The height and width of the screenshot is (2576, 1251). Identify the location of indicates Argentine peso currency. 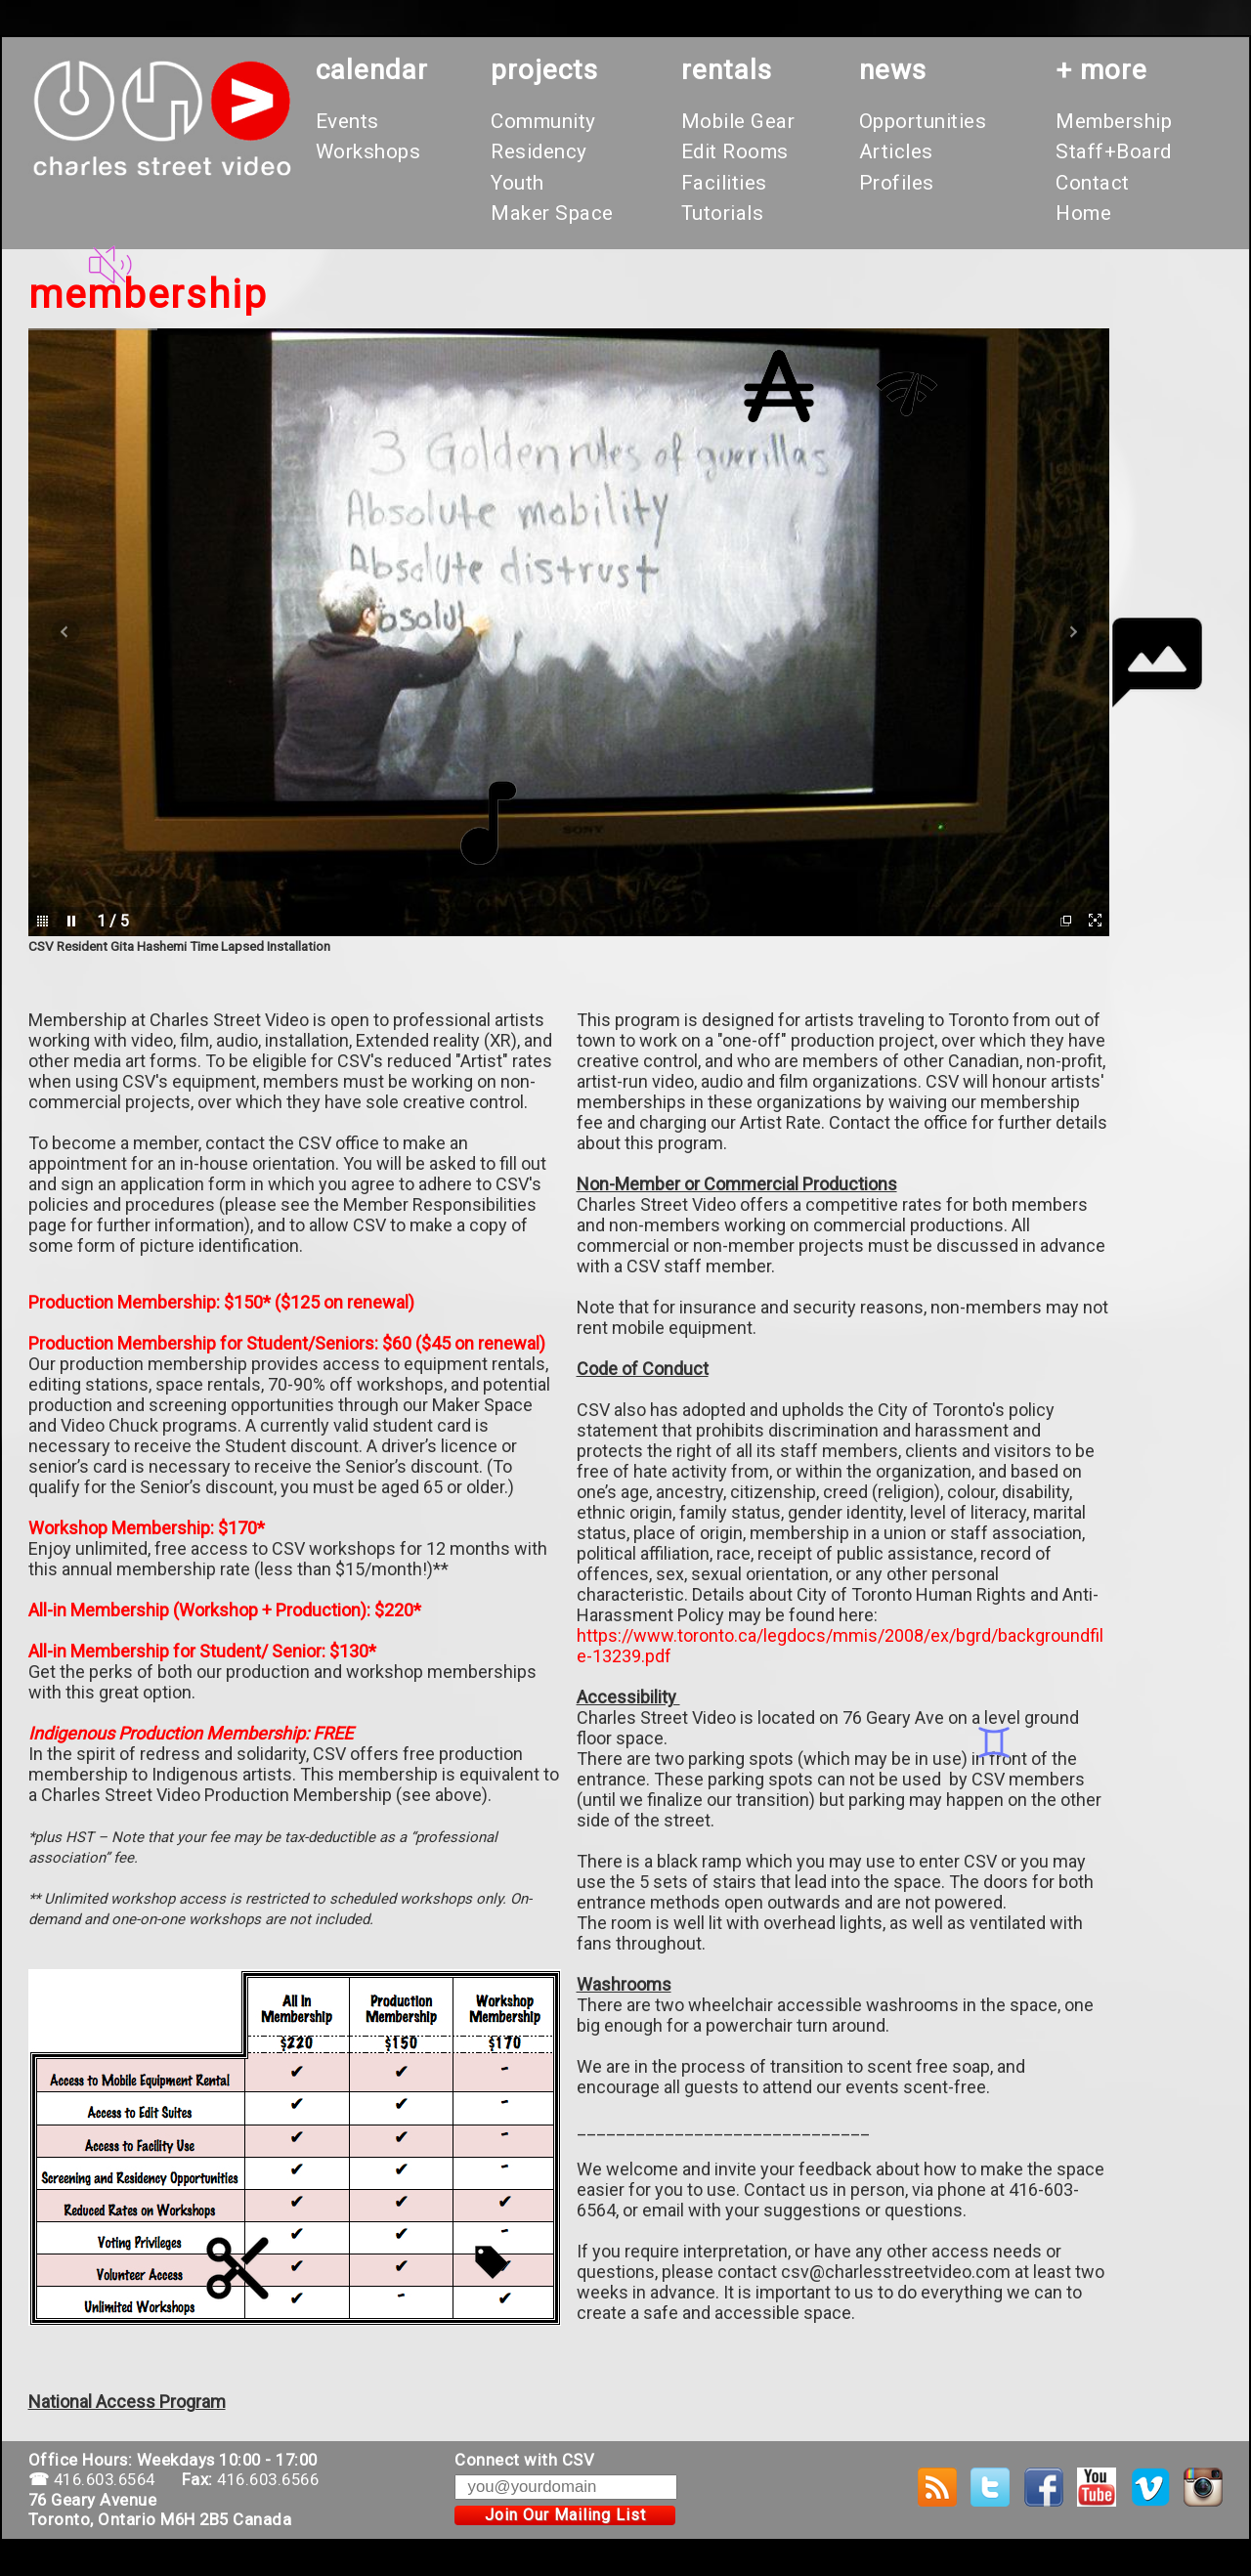
(779, 386).